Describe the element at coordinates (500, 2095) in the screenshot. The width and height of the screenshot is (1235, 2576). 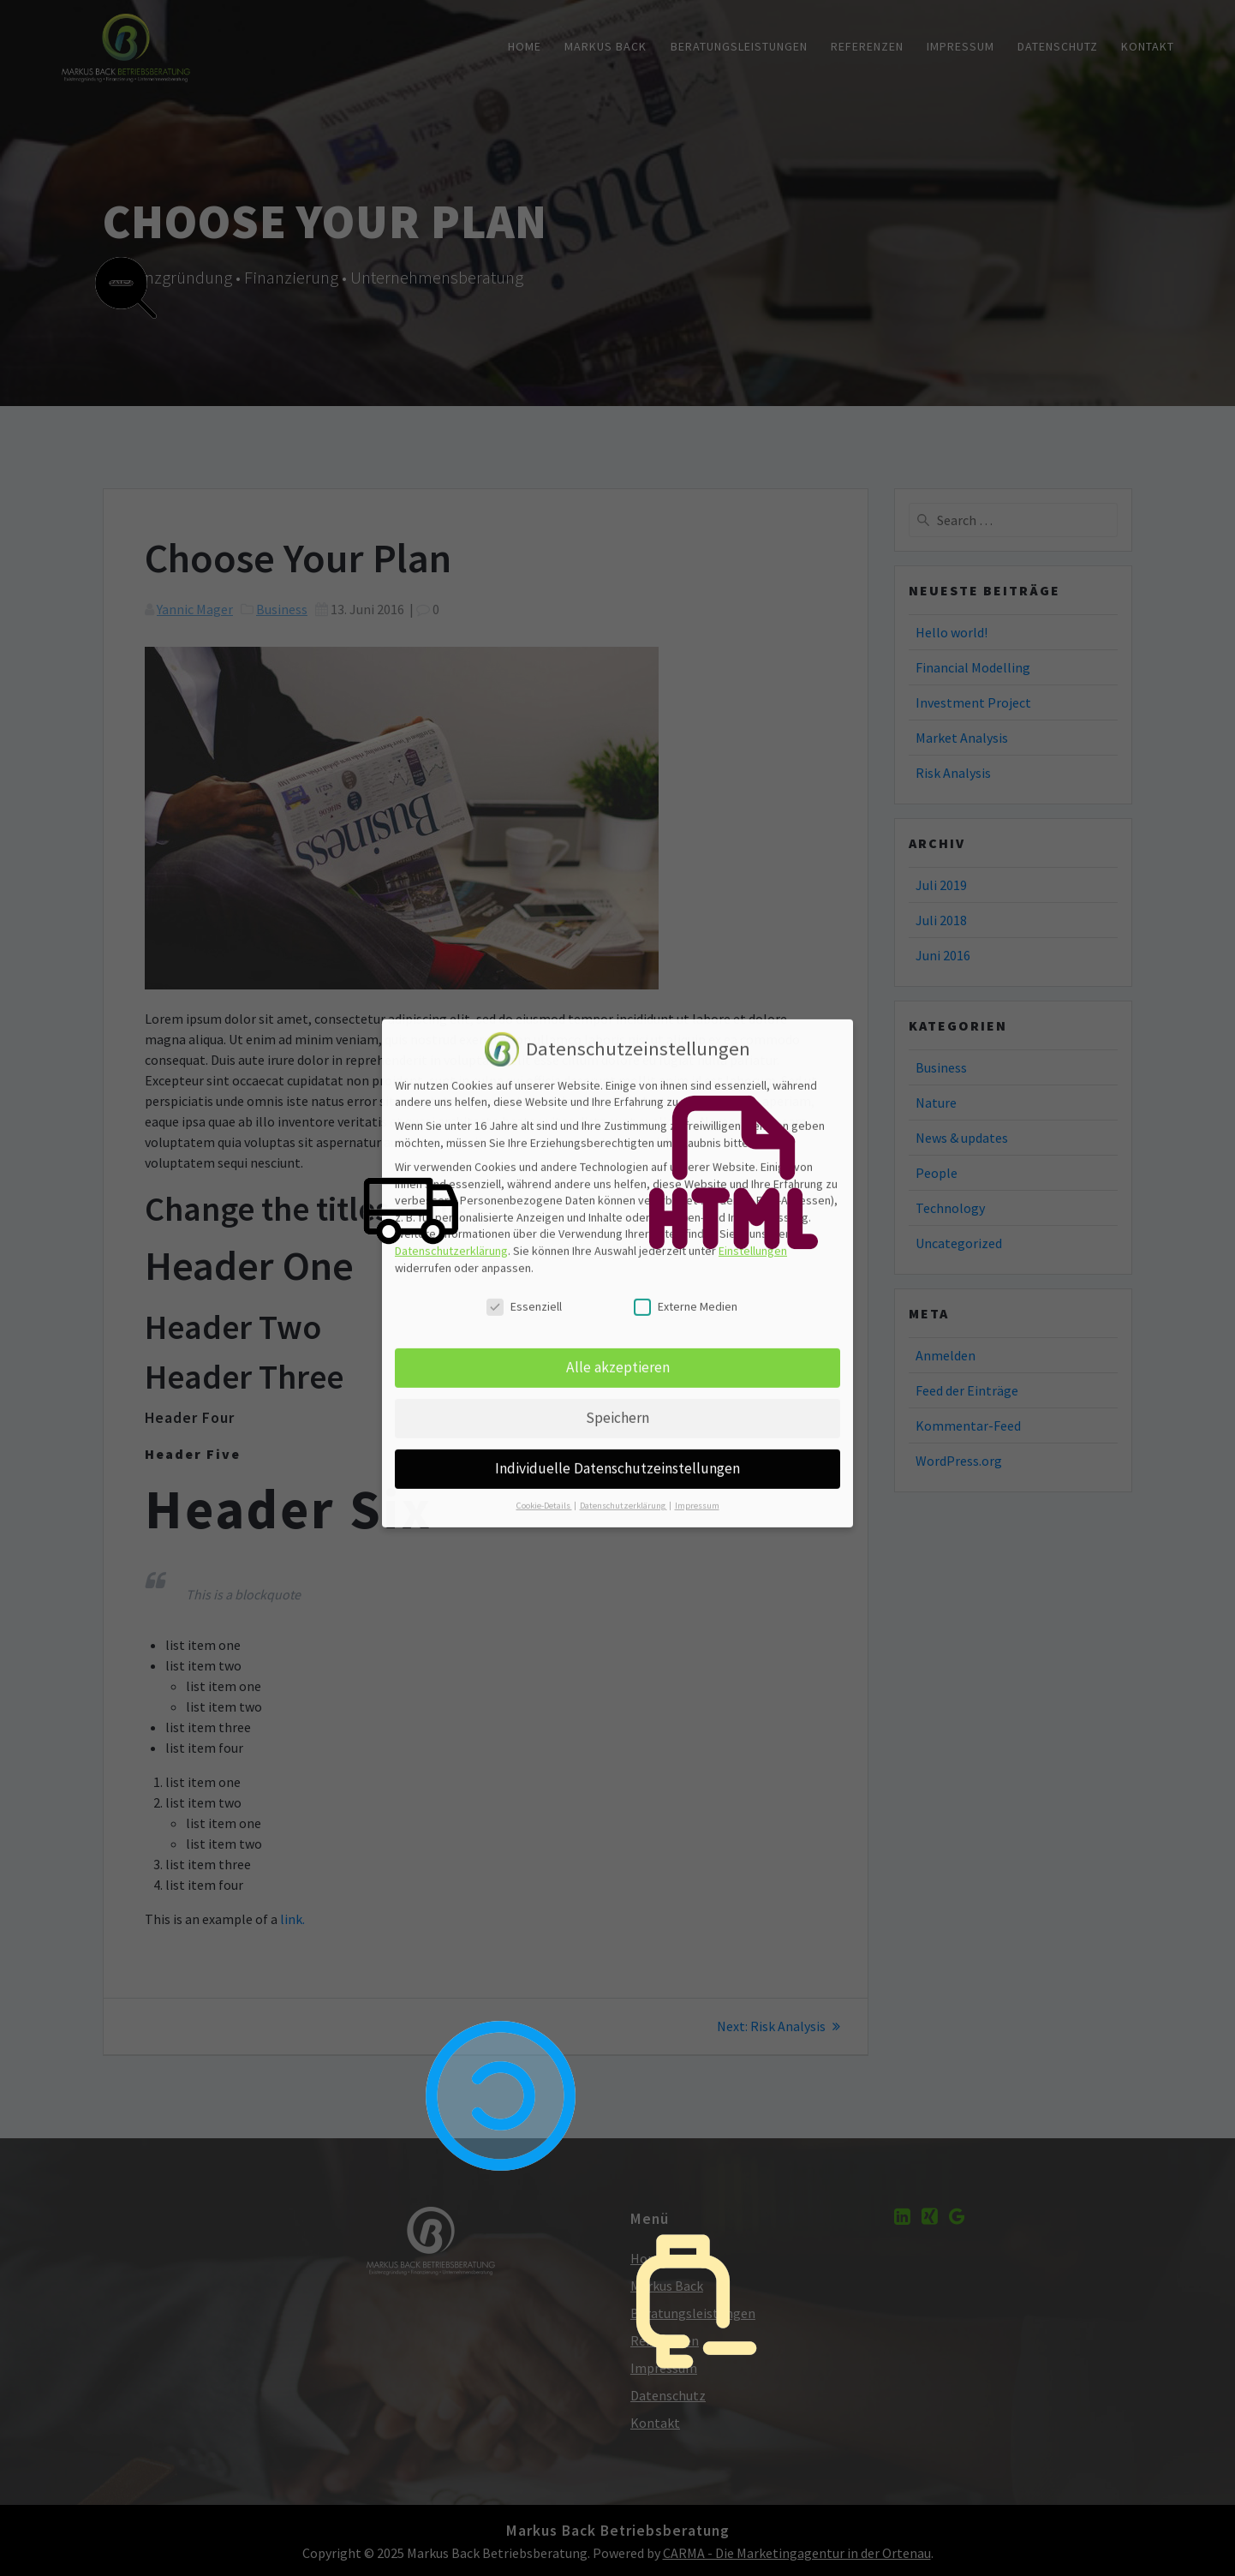
I see `indicates copyleft licensing status` at that location.